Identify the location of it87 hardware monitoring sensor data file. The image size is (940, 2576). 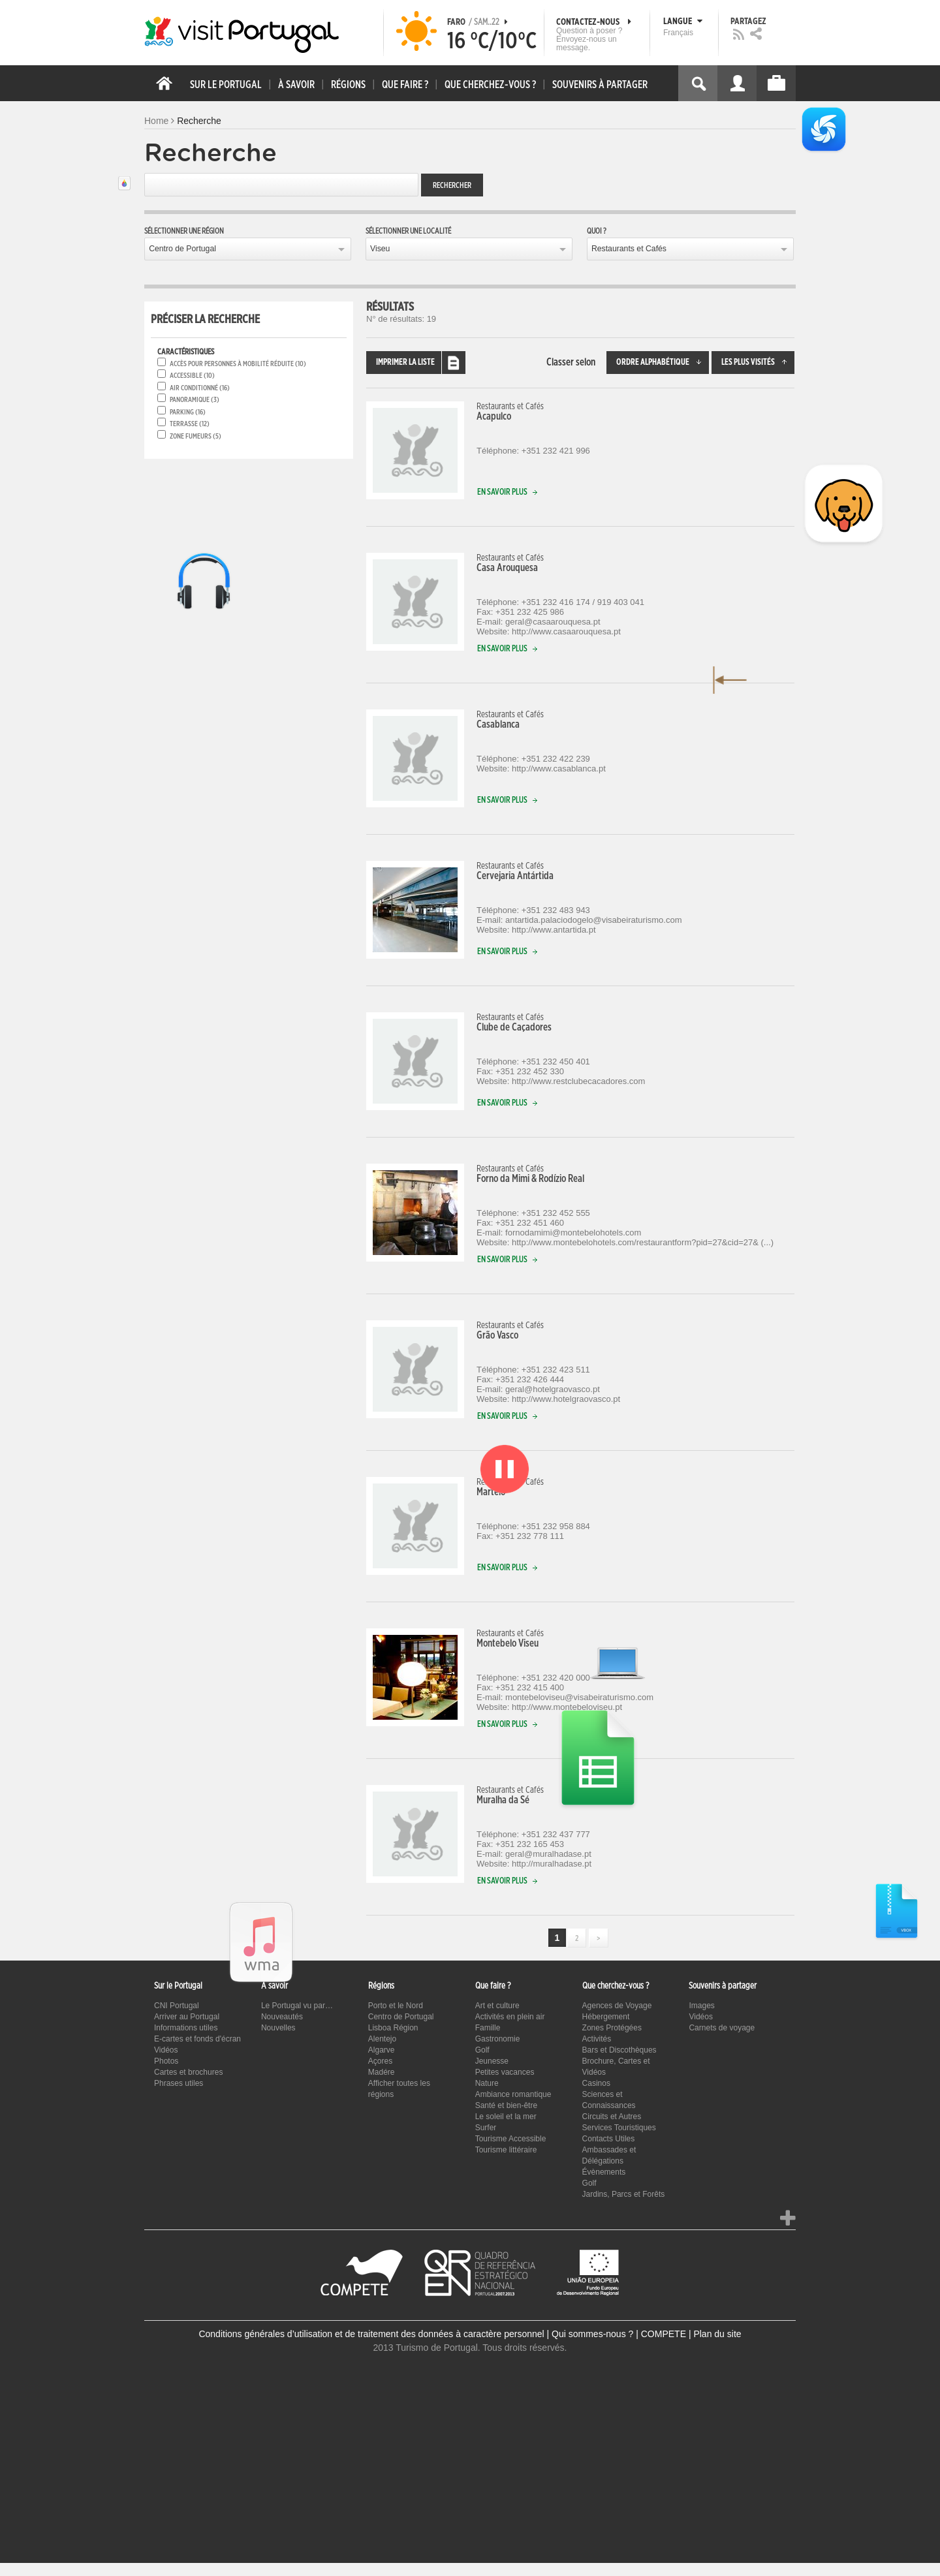
(124, 183).